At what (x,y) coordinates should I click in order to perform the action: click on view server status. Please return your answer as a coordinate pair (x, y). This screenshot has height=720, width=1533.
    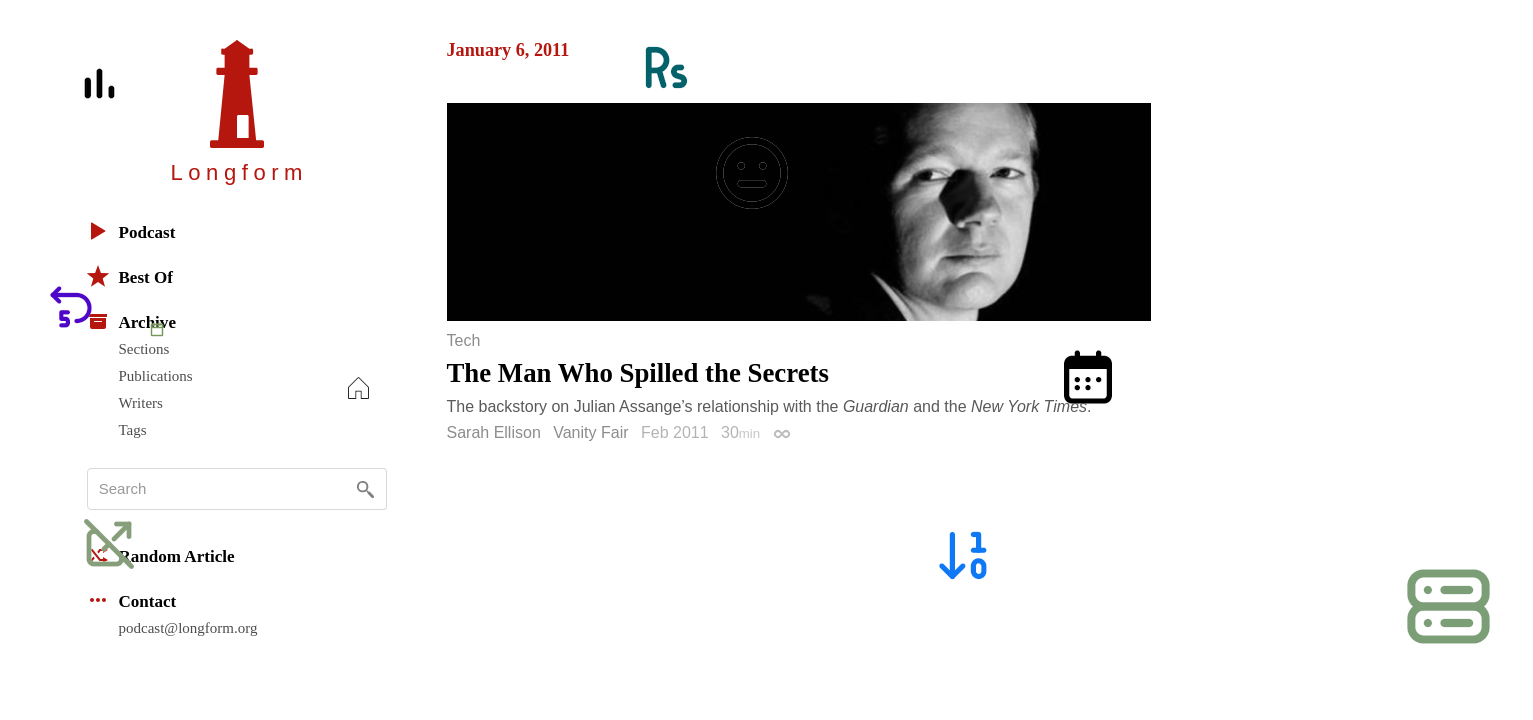
    Looking at the image, I should click on (1448, 606).